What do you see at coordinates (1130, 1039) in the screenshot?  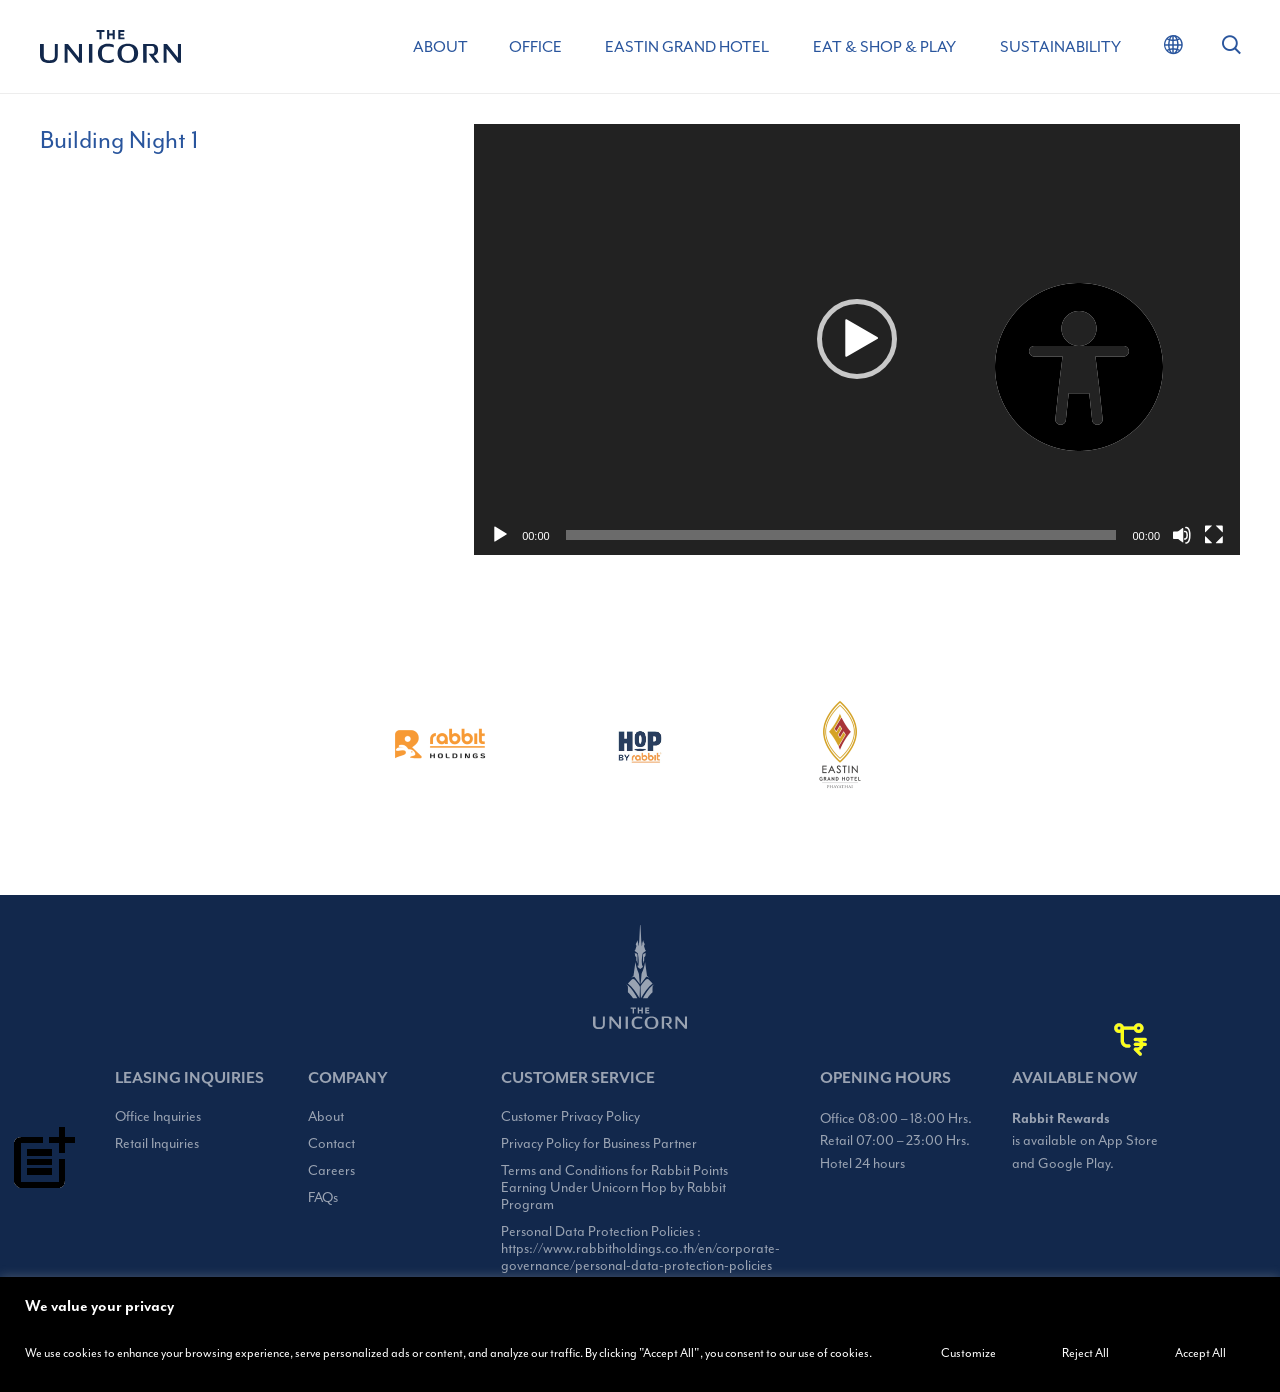 I see `view rupee transaction history` at bounding box center [1130, 1039].